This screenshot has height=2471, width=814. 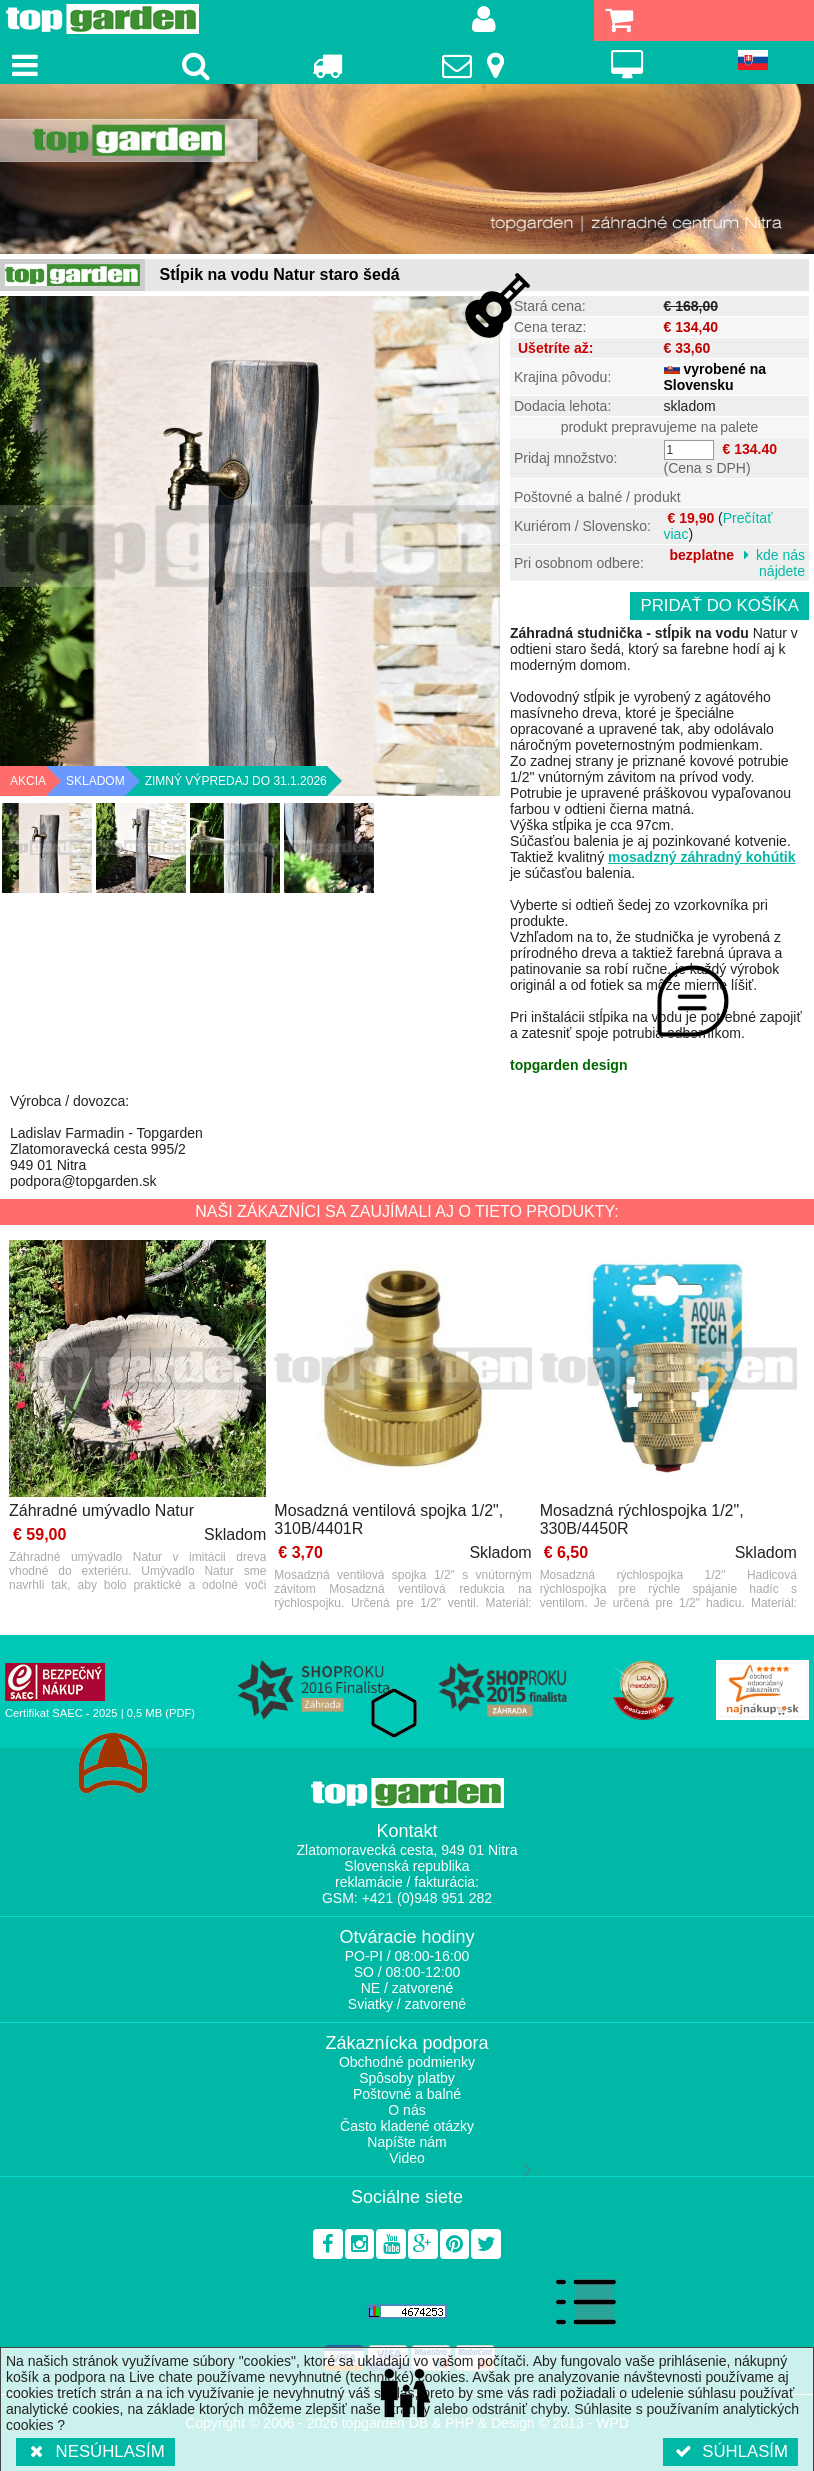 What do you see at coordinates (405, 2393) in the screenshot?
I see `indicates family restroom facility nearby` at bounding box center [405, 2393].